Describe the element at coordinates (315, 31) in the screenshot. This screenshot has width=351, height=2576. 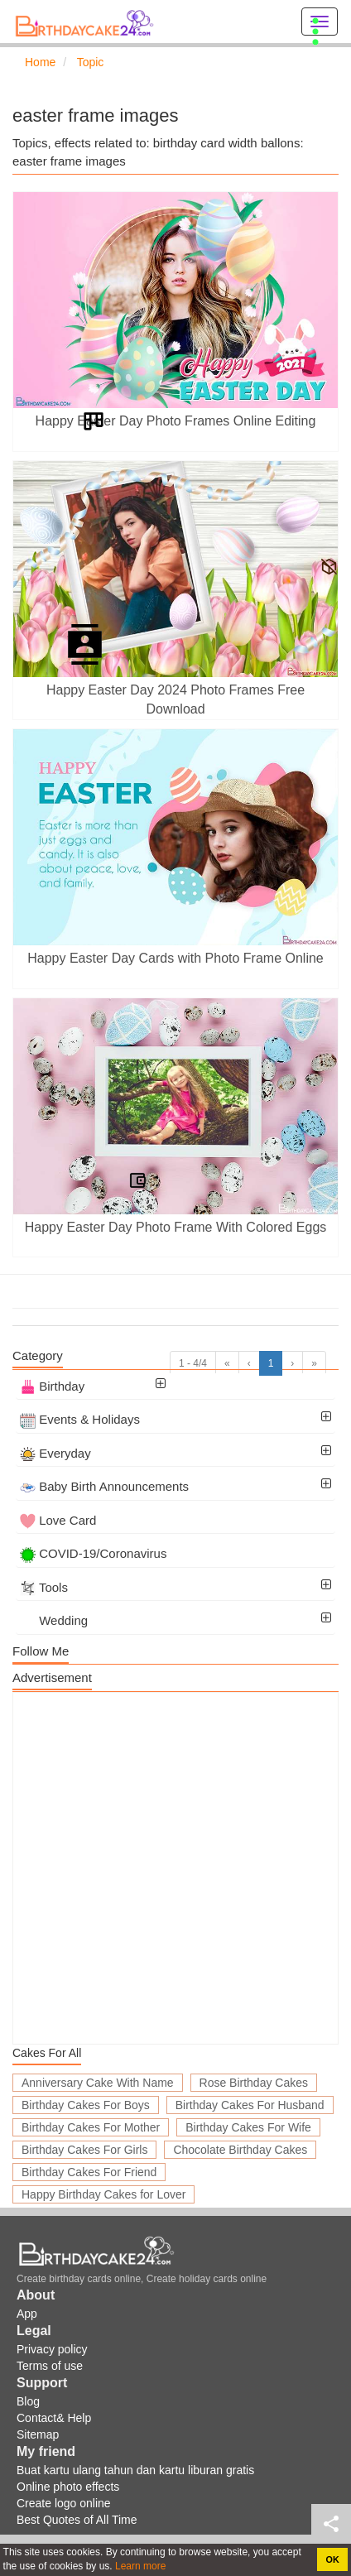
I see `open more options menu` at that location.